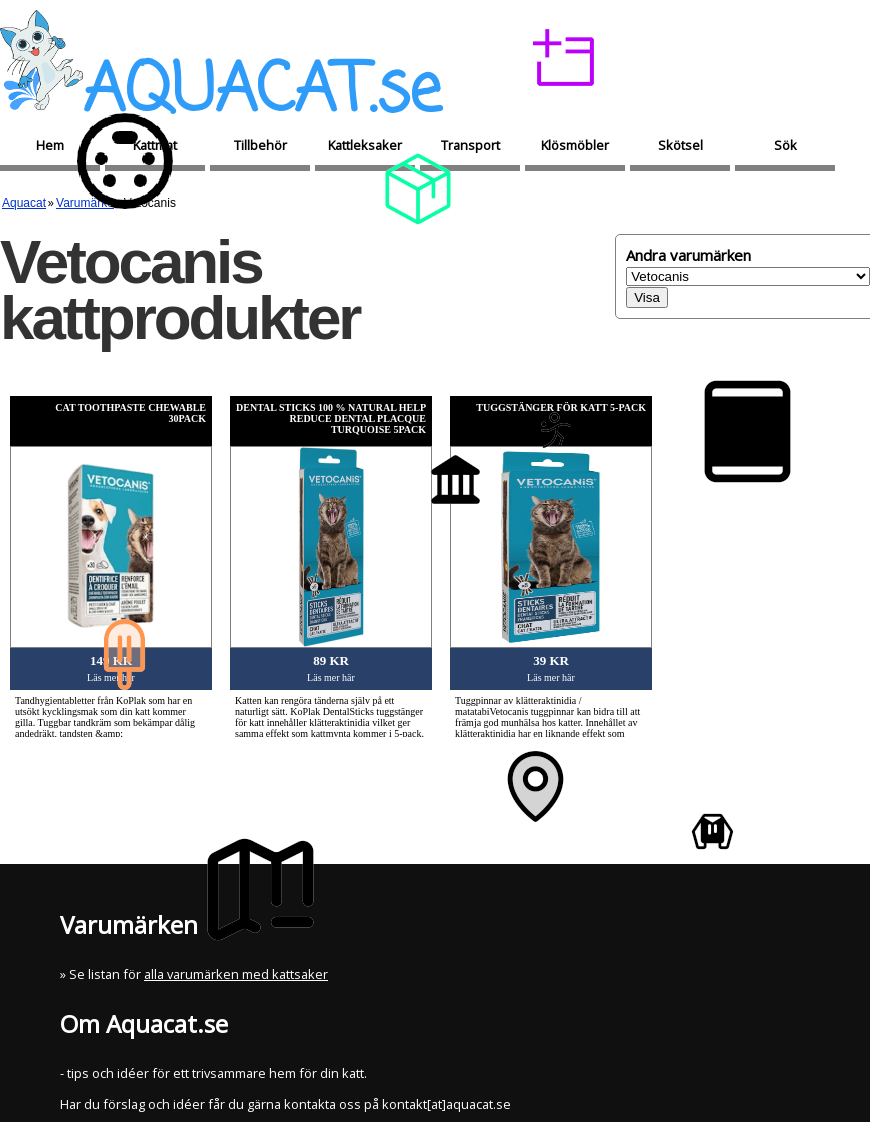  Describe the element at coordinates (455, 479) in the screenshot. I see `view nearby landmarks or points of interest` at that location.